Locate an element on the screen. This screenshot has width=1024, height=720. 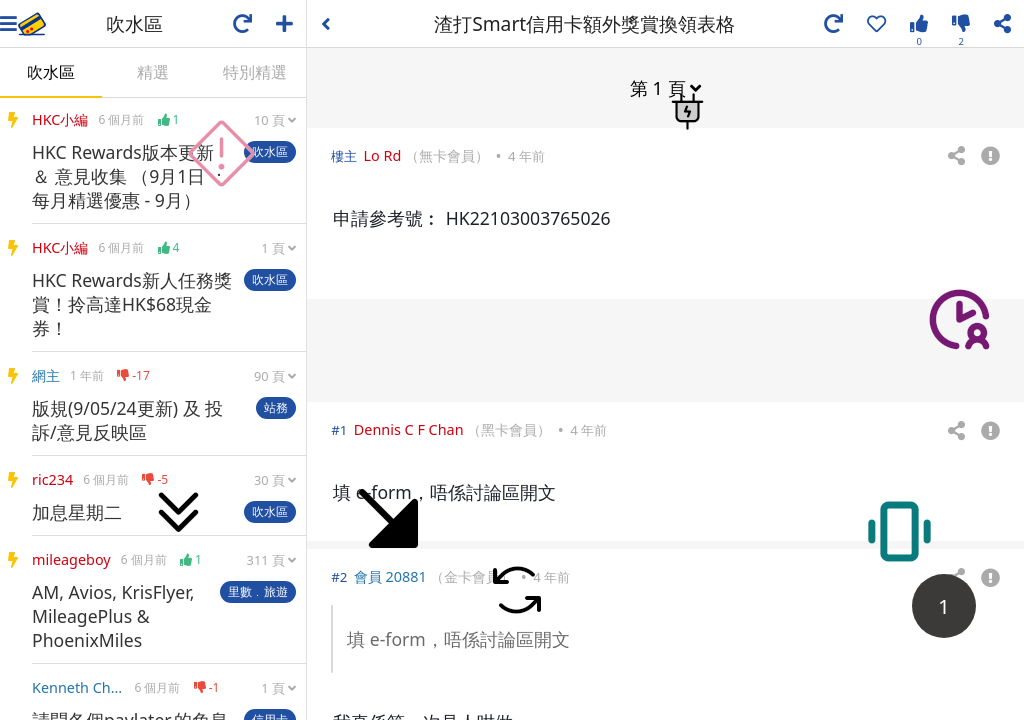
expand content or show more items below is located at coordinates (178, 510).